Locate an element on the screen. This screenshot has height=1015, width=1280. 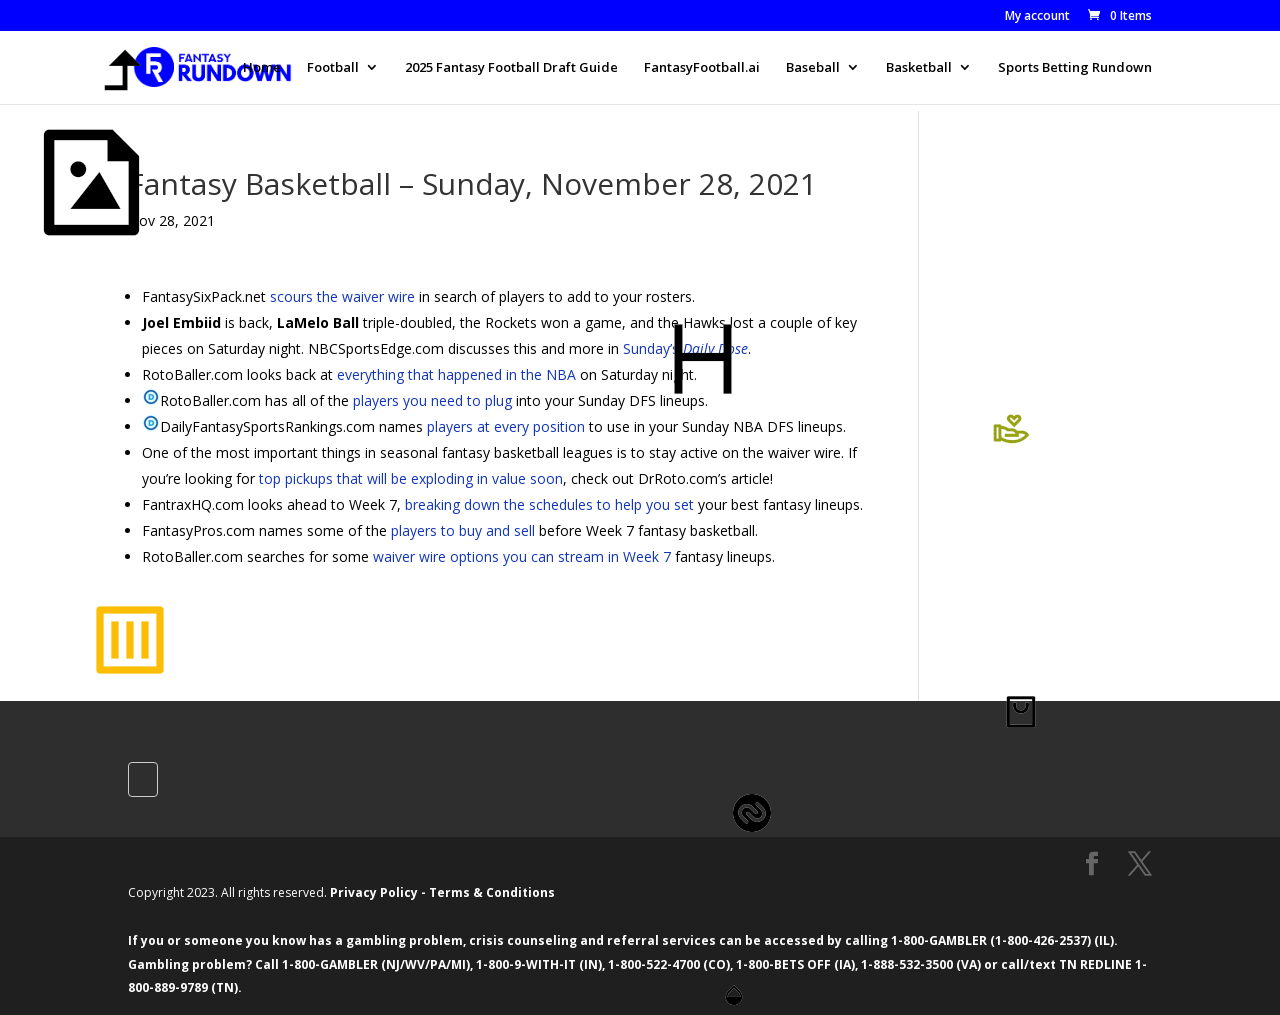
view image file is located at coordinates (91, 182).